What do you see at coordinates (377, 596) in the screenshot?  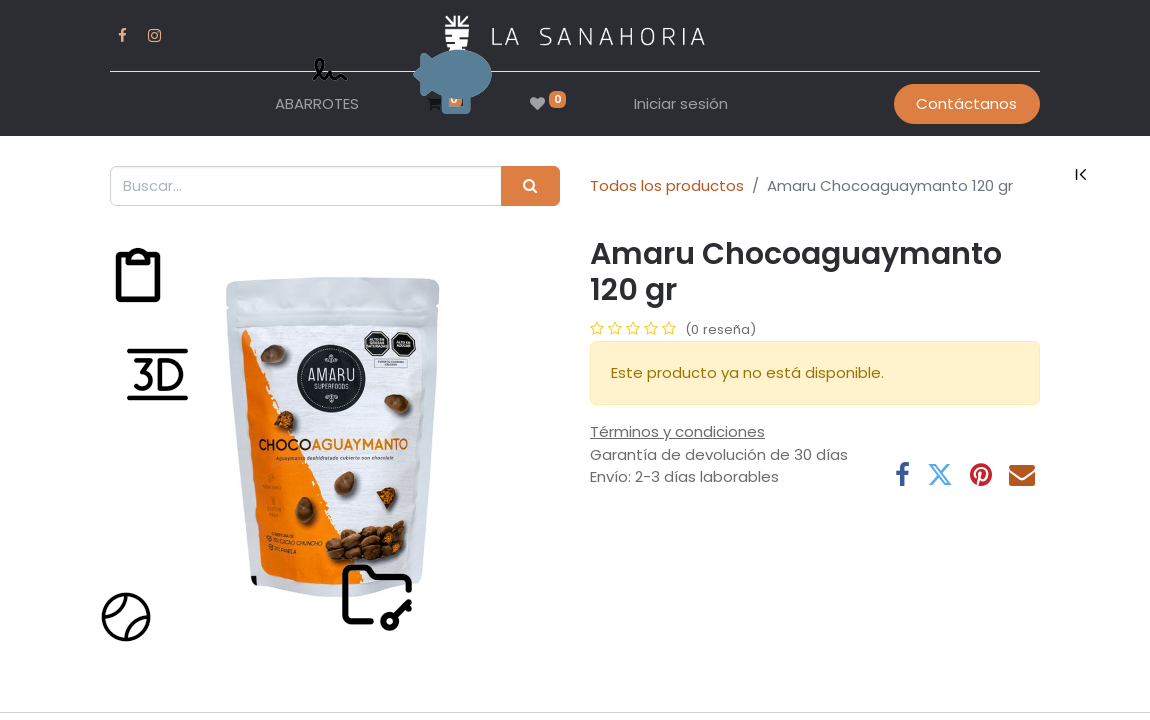 I see `access encrypted or password-protected folder` at bounding box center [377, 596].